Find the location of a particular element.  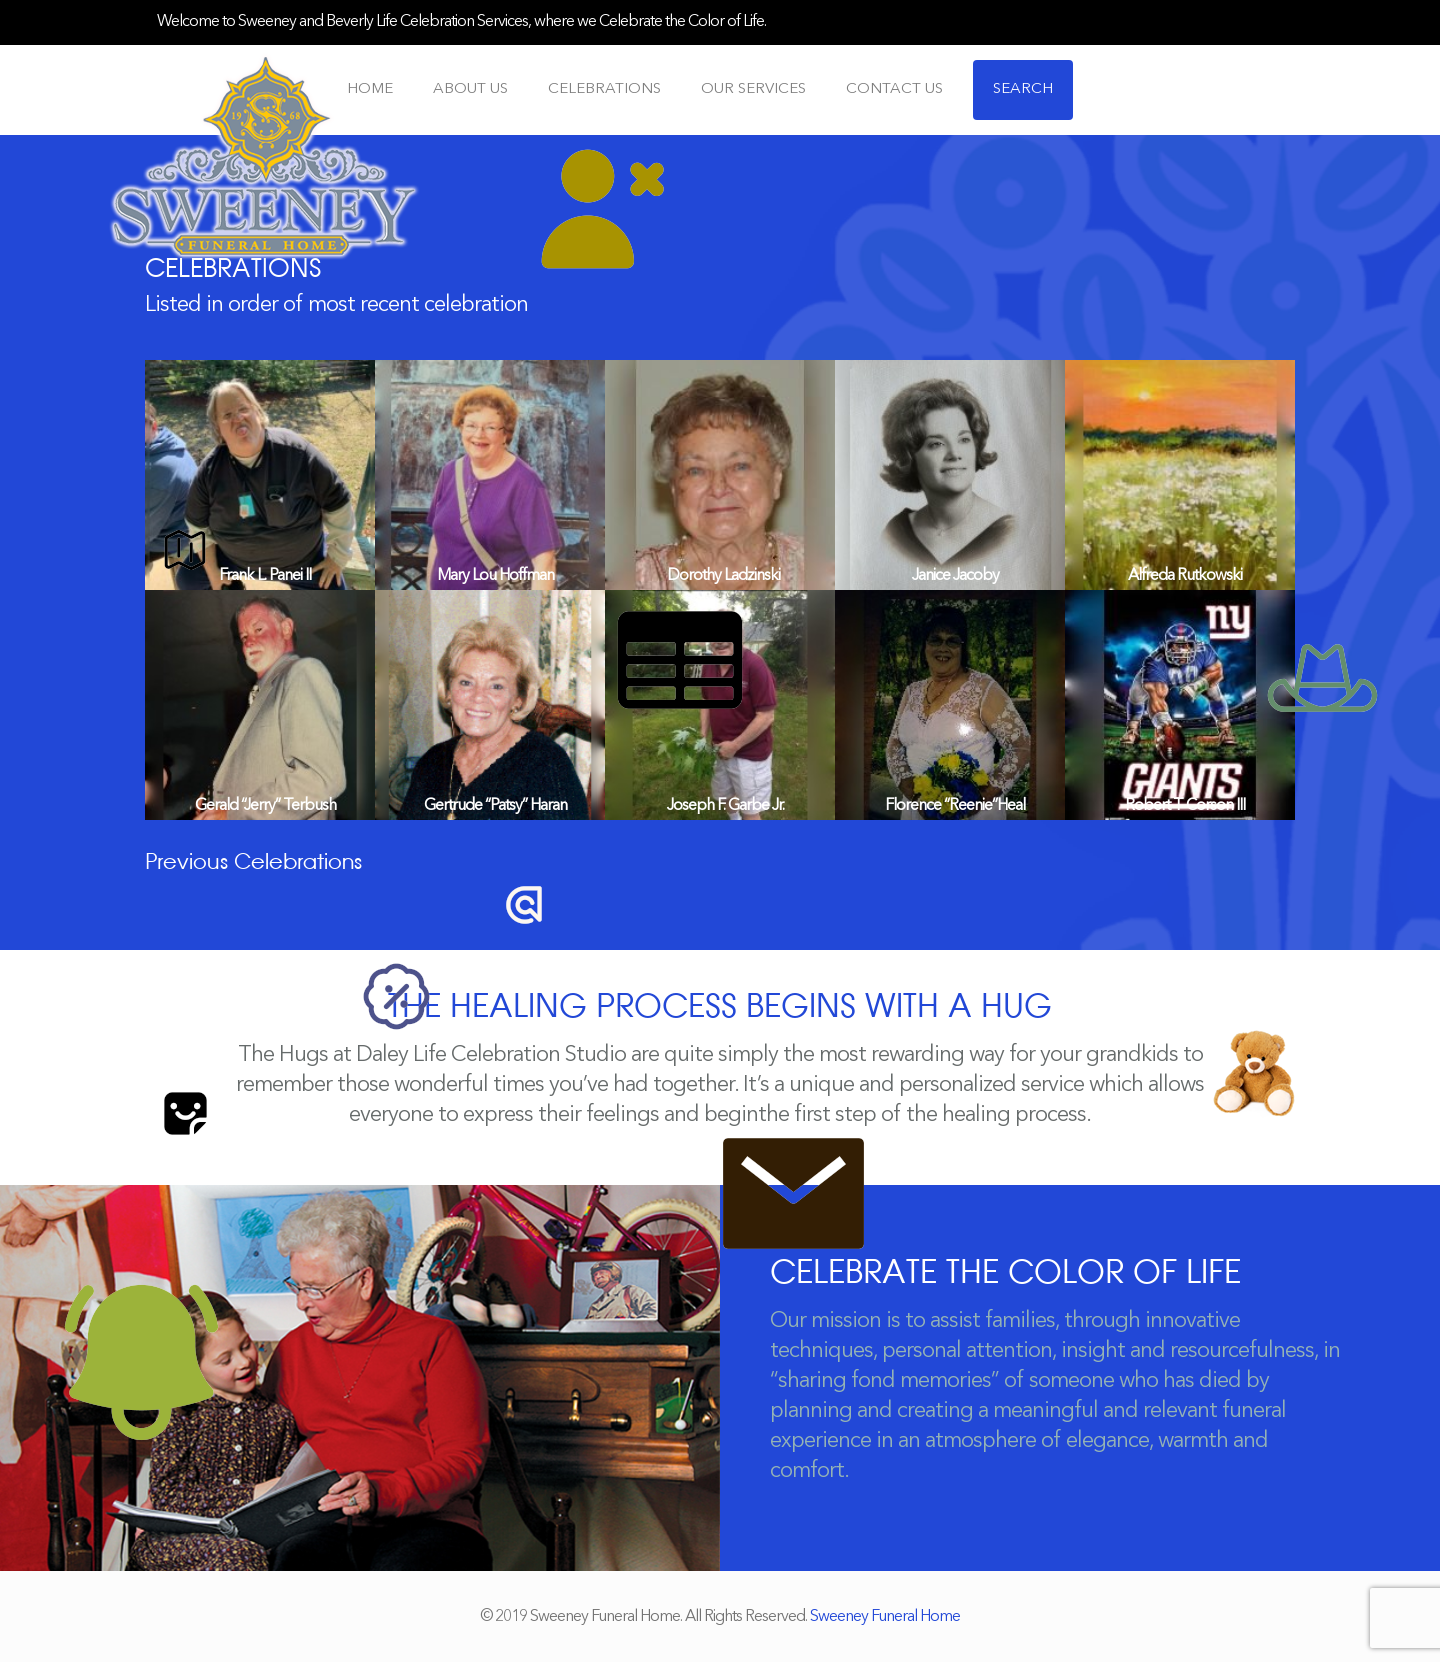

access Algolia search services is located at coordinates (525, 905).